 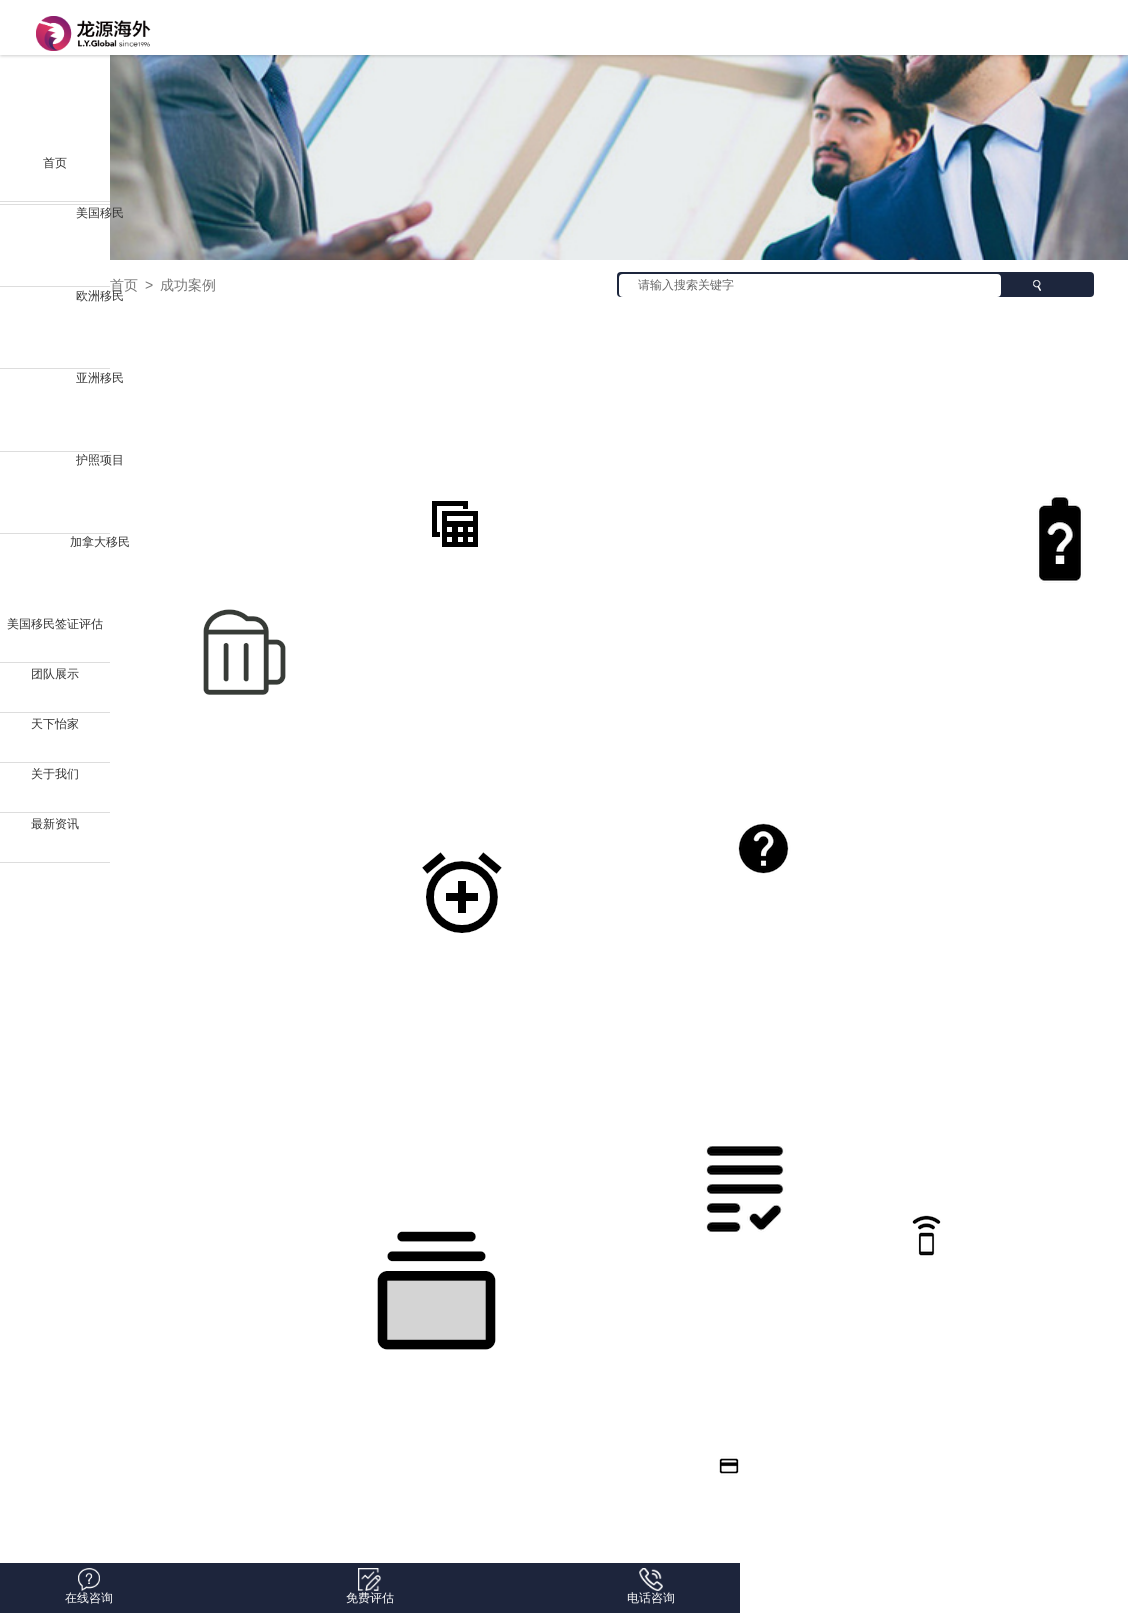 What do you see at coordinates (462, 893) in the screenshot?
I see `add a new alarm` at bounding box center [462, 893].